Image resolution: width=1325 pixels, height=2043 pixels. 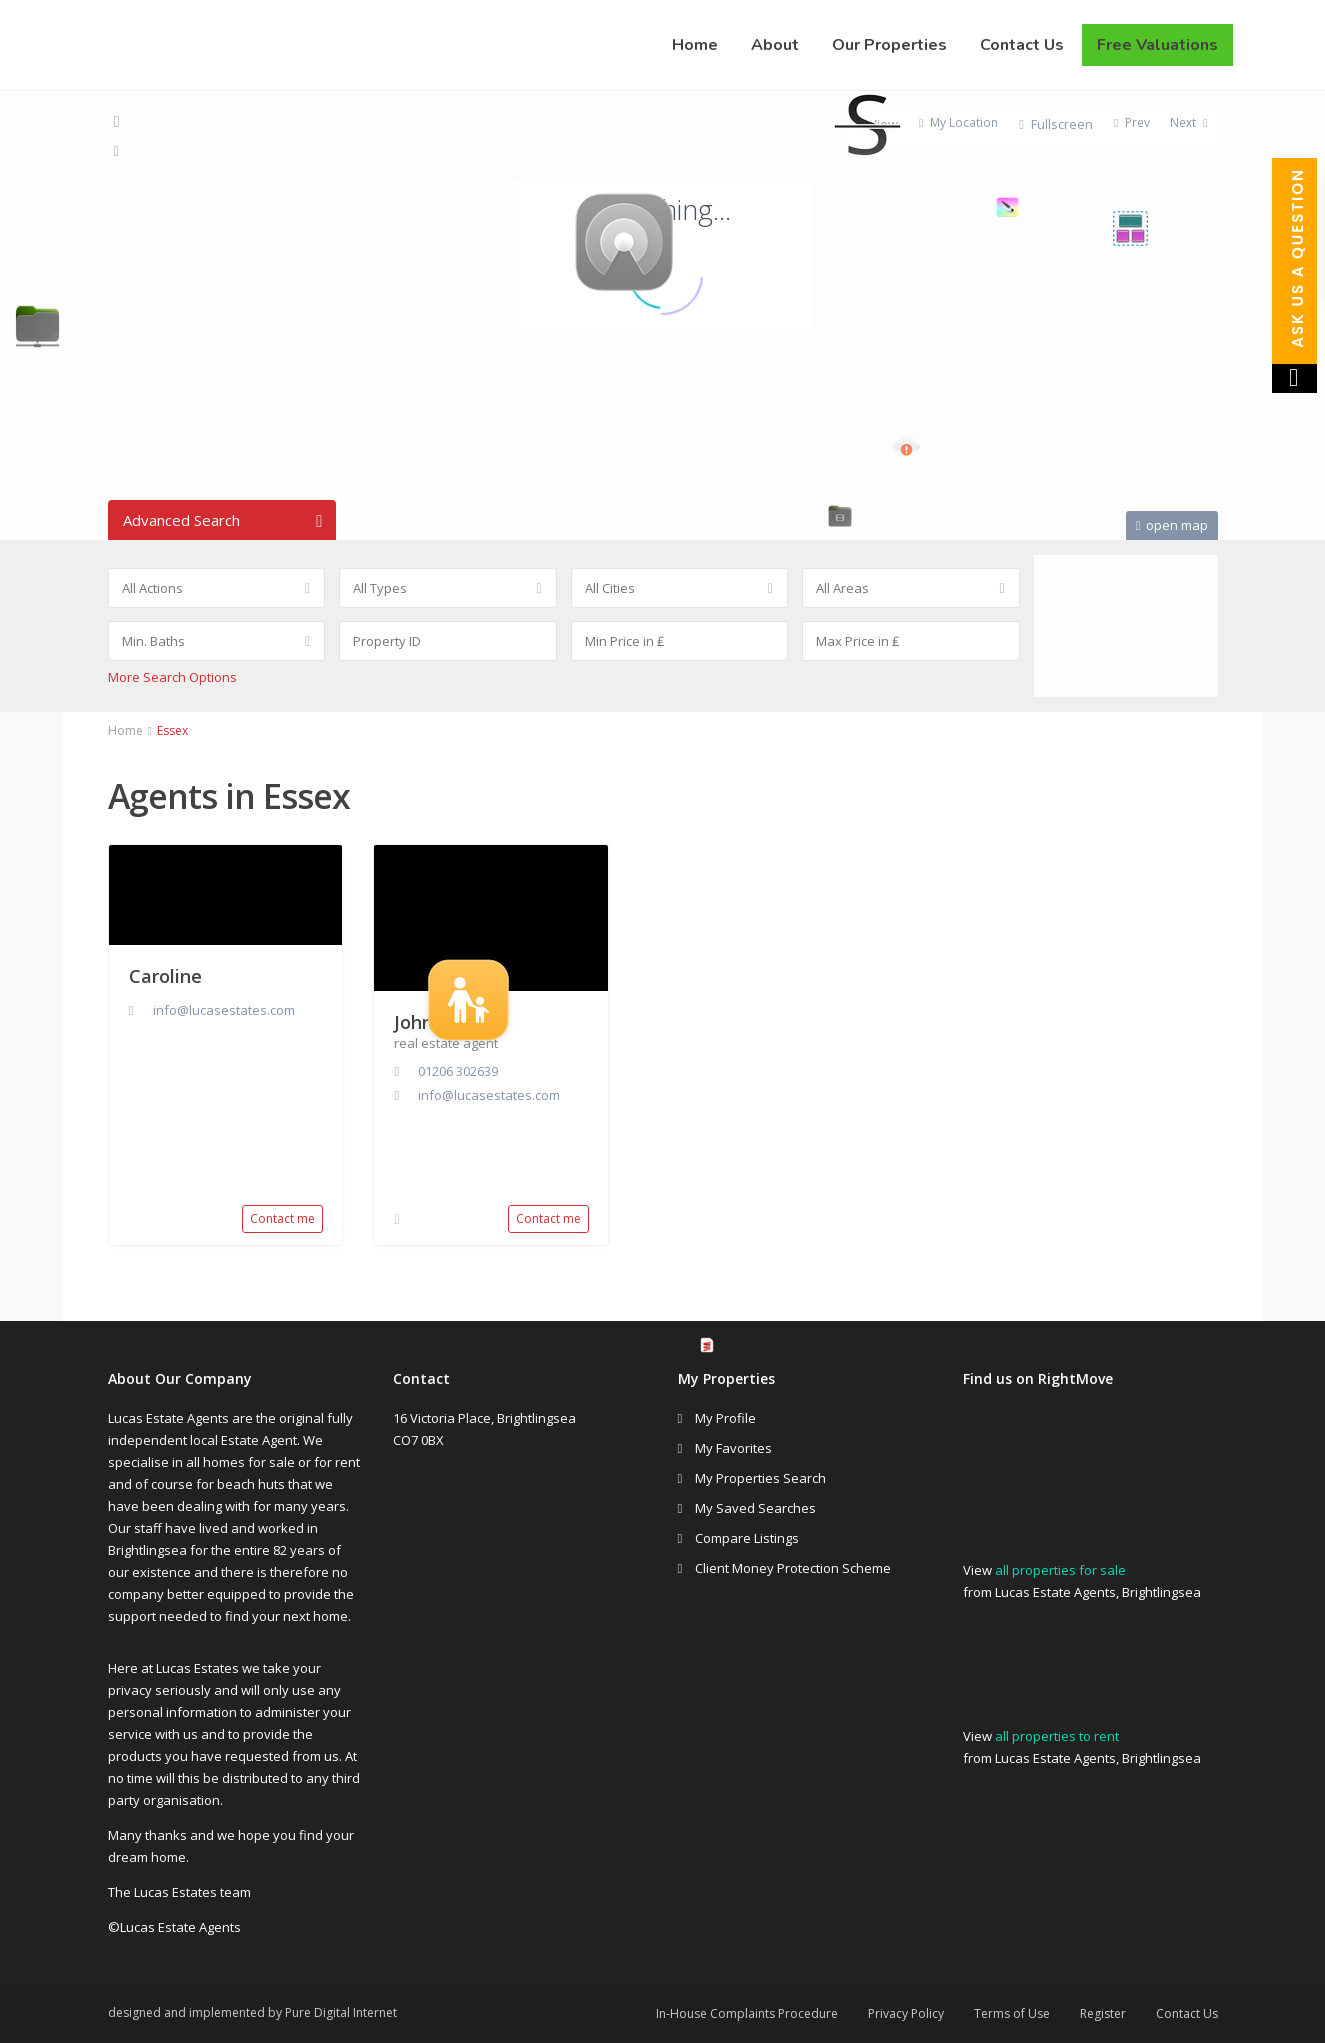 What do you see at coordinates (468, 1001) in the screenshot?
I see `access parental controls settings` at bounding box center [468, 1001].